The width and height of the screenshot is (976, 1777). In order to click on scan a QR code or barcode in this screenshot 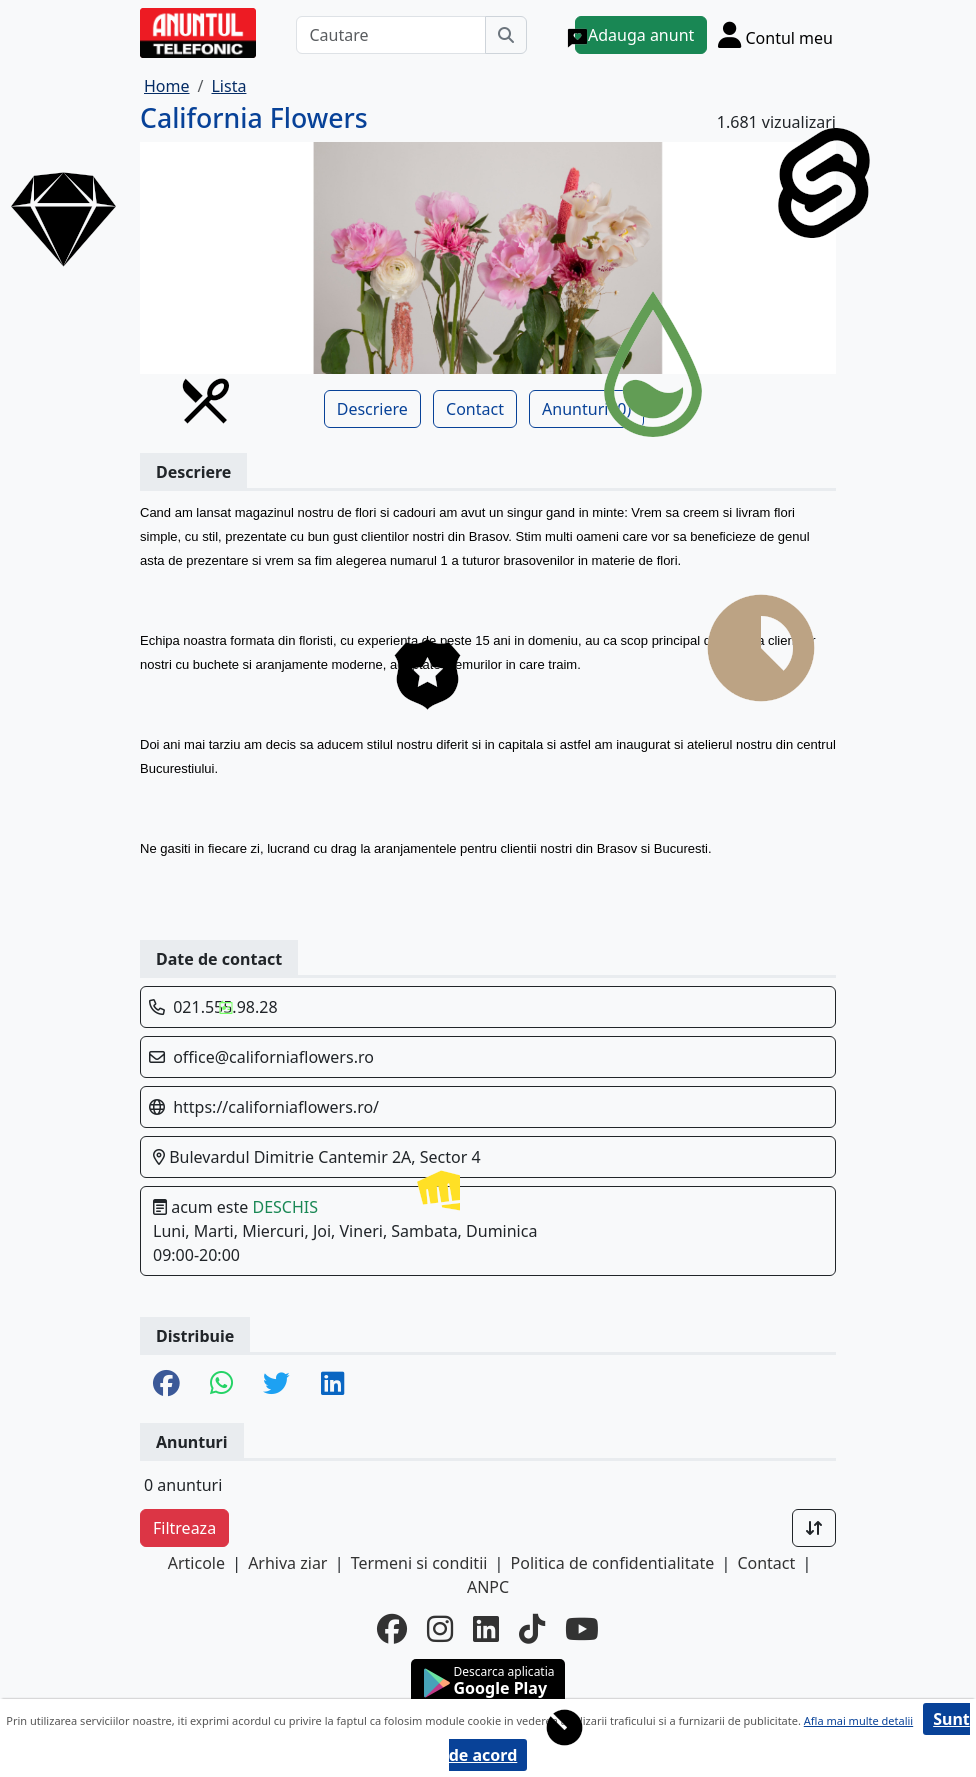, I will do `click(564, 1727)`.